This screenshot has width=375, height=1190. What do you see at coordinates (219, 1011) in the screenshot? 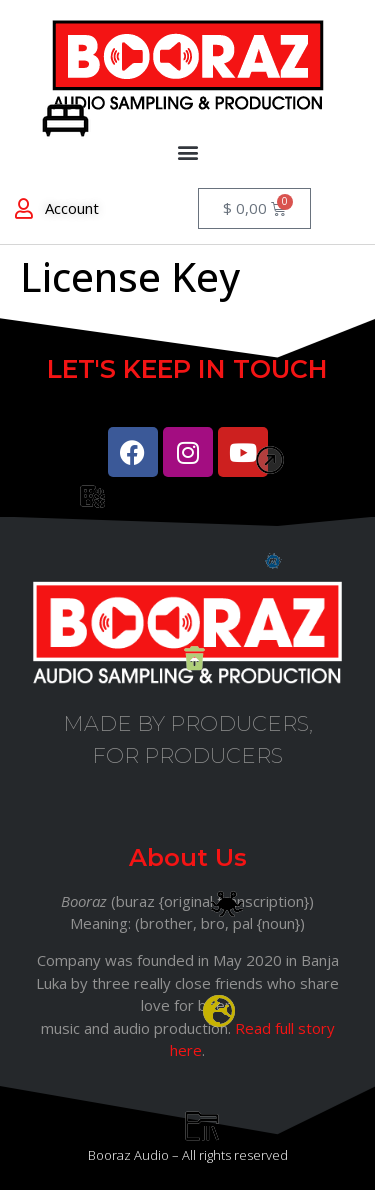
I see `select europe as your region` at bounding box center [219, 1011].